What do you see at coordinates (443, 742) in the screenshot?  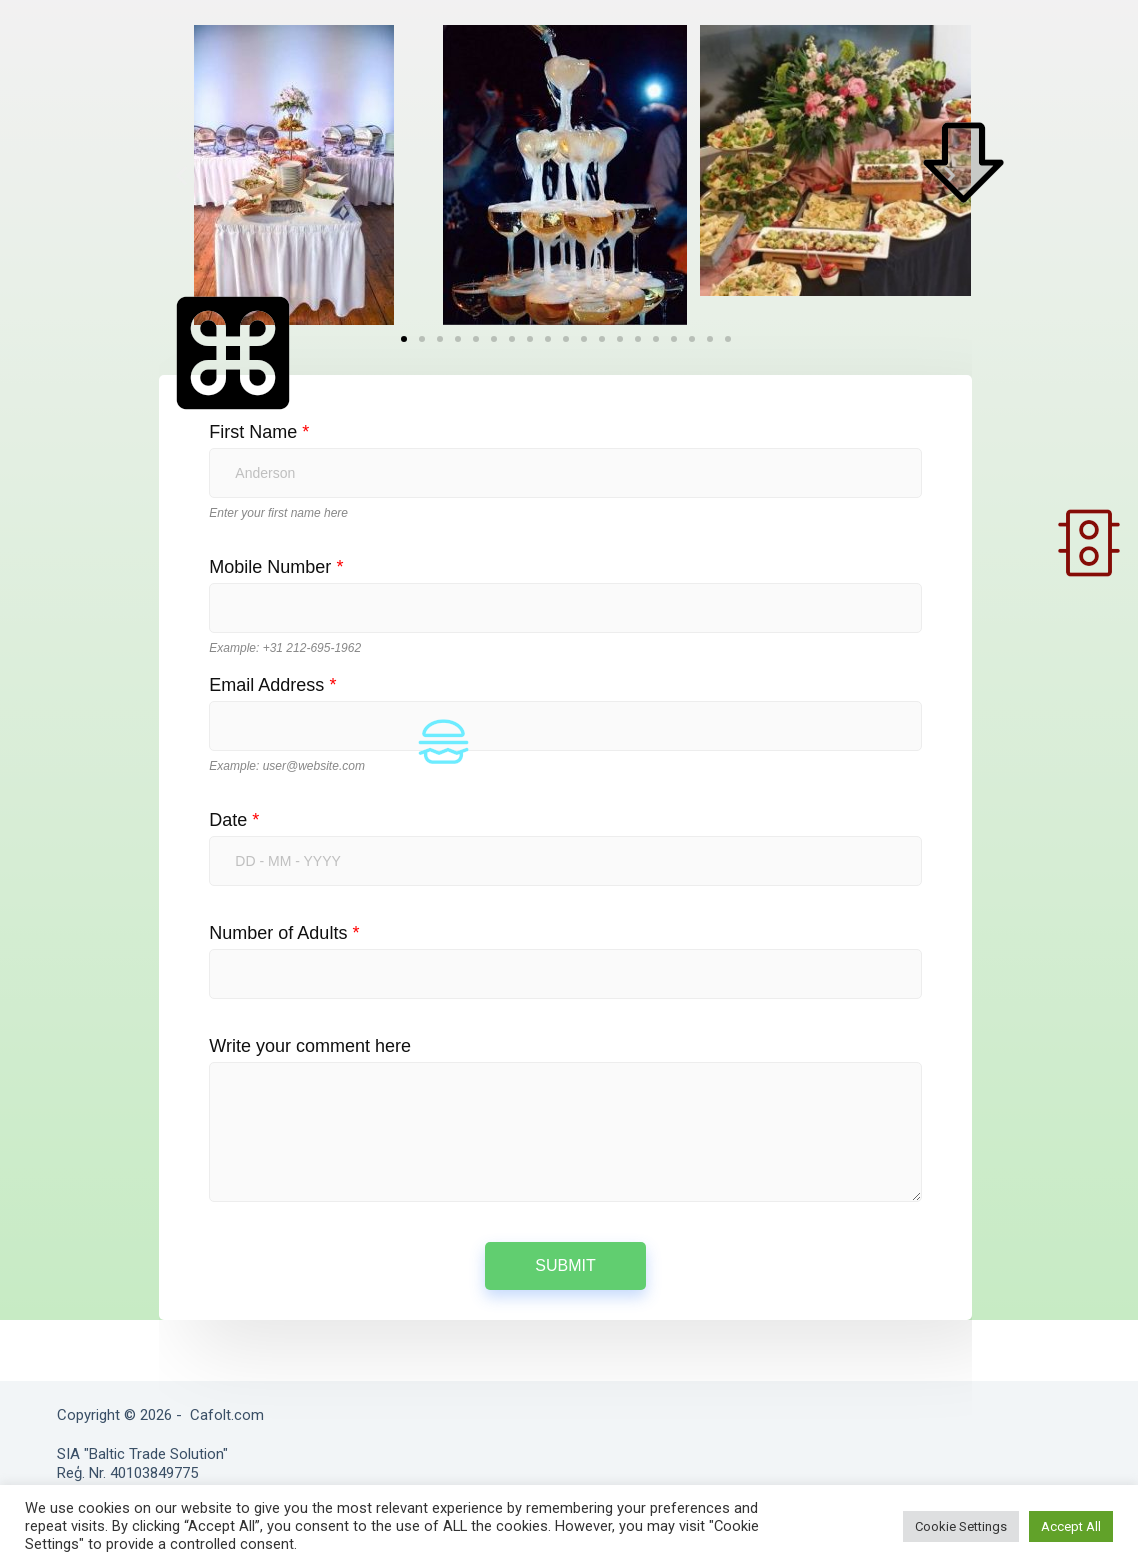 I see `food or restaurant category` at bounding box center [443, 742].